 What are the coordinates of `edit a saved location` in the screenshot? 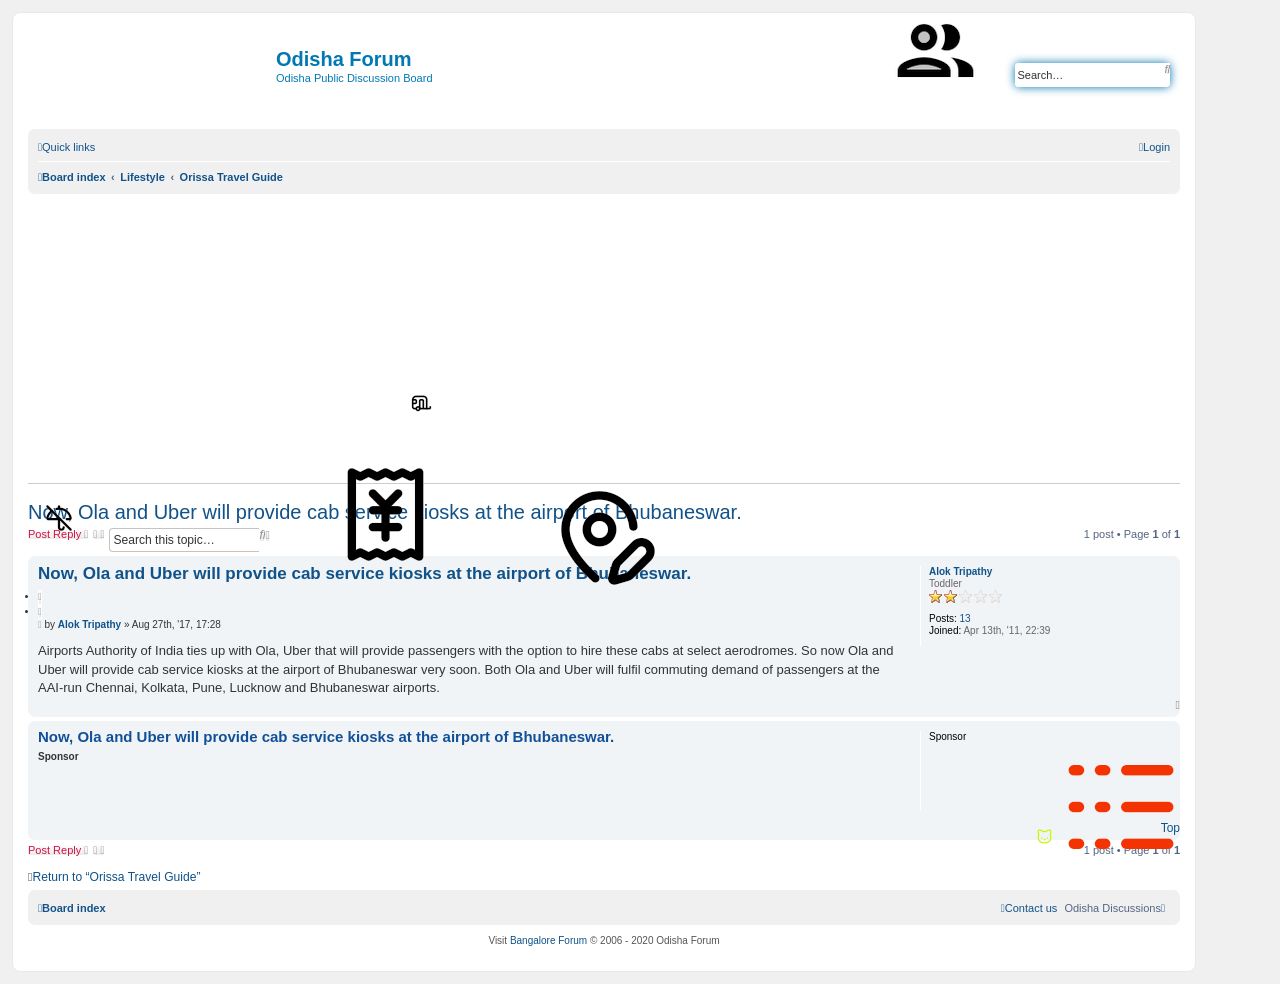 It's located at (608, 538).